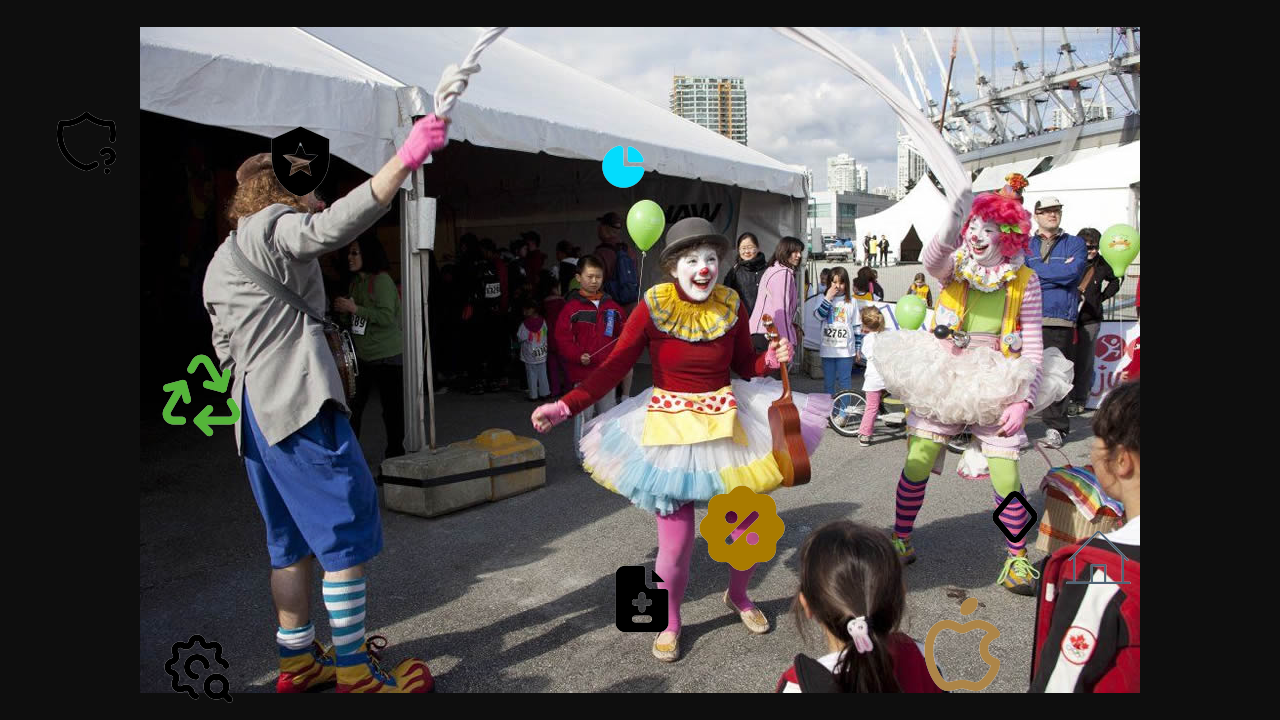 Image resolution: width=1280 pixels, height=720 pixels. I want to click on access security help or FAQ, so click(86, 141).